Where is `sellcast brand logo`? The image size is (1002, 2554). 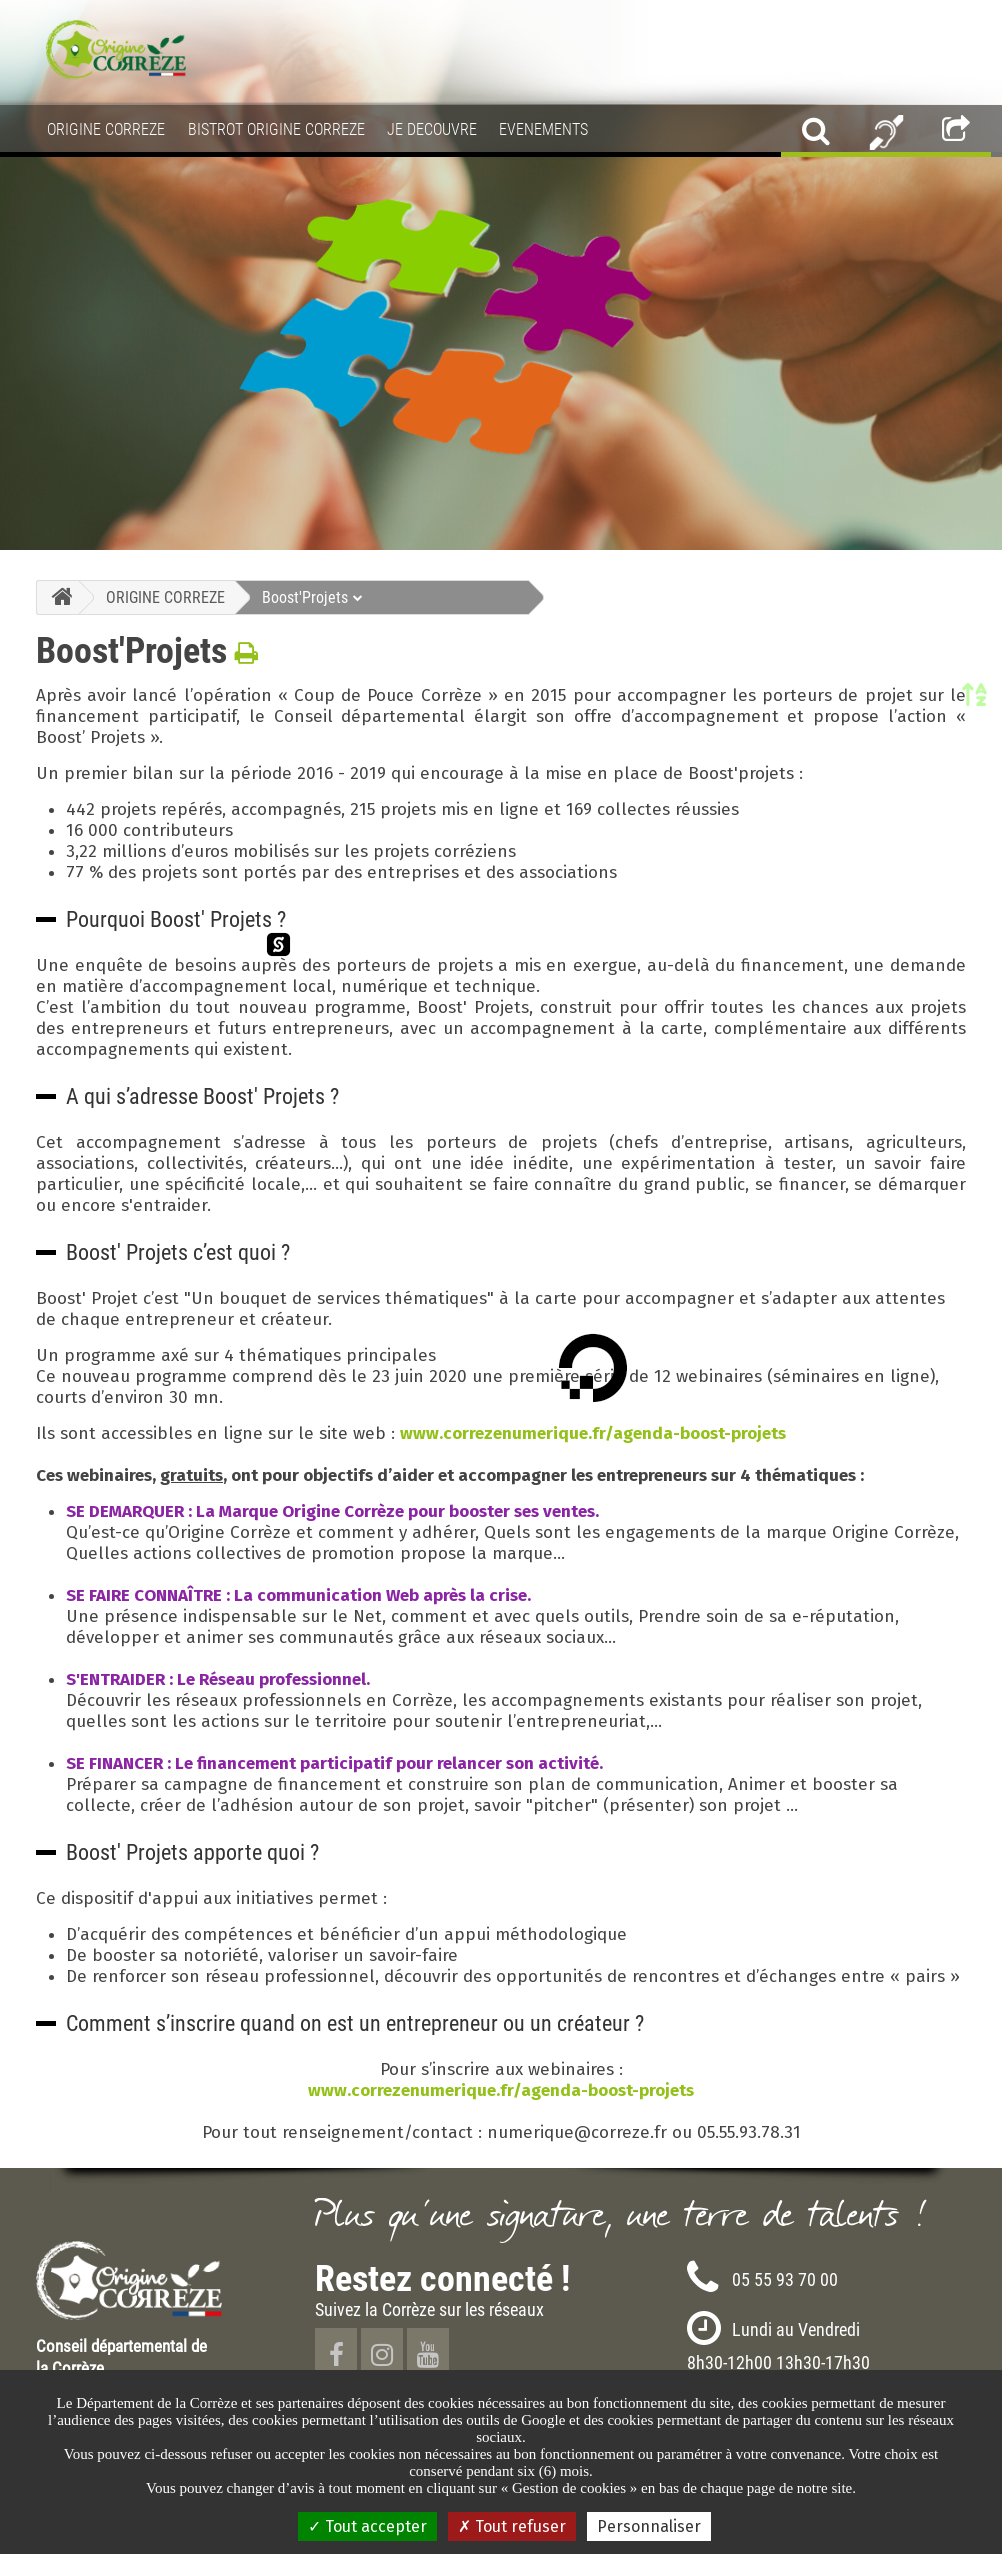 sellcast brand logo is located at coordinates (278, 944).